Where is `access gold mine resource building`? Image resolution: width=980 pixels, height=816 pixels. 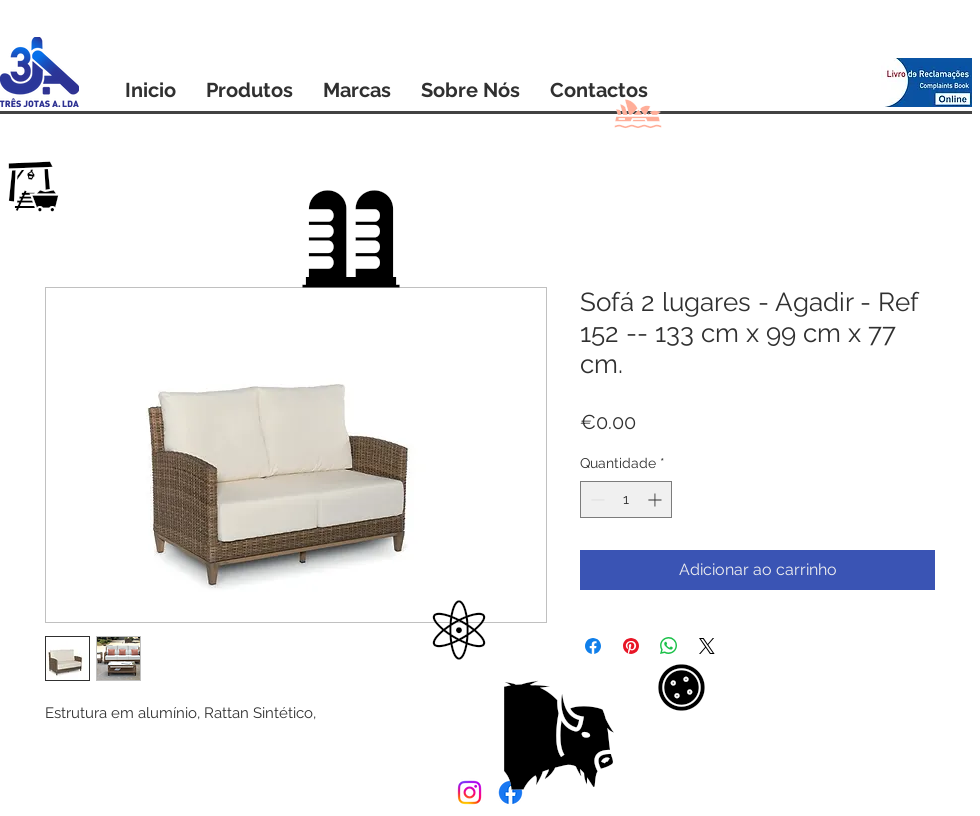 access gold mine resource building is located at coordinates (33, 186).